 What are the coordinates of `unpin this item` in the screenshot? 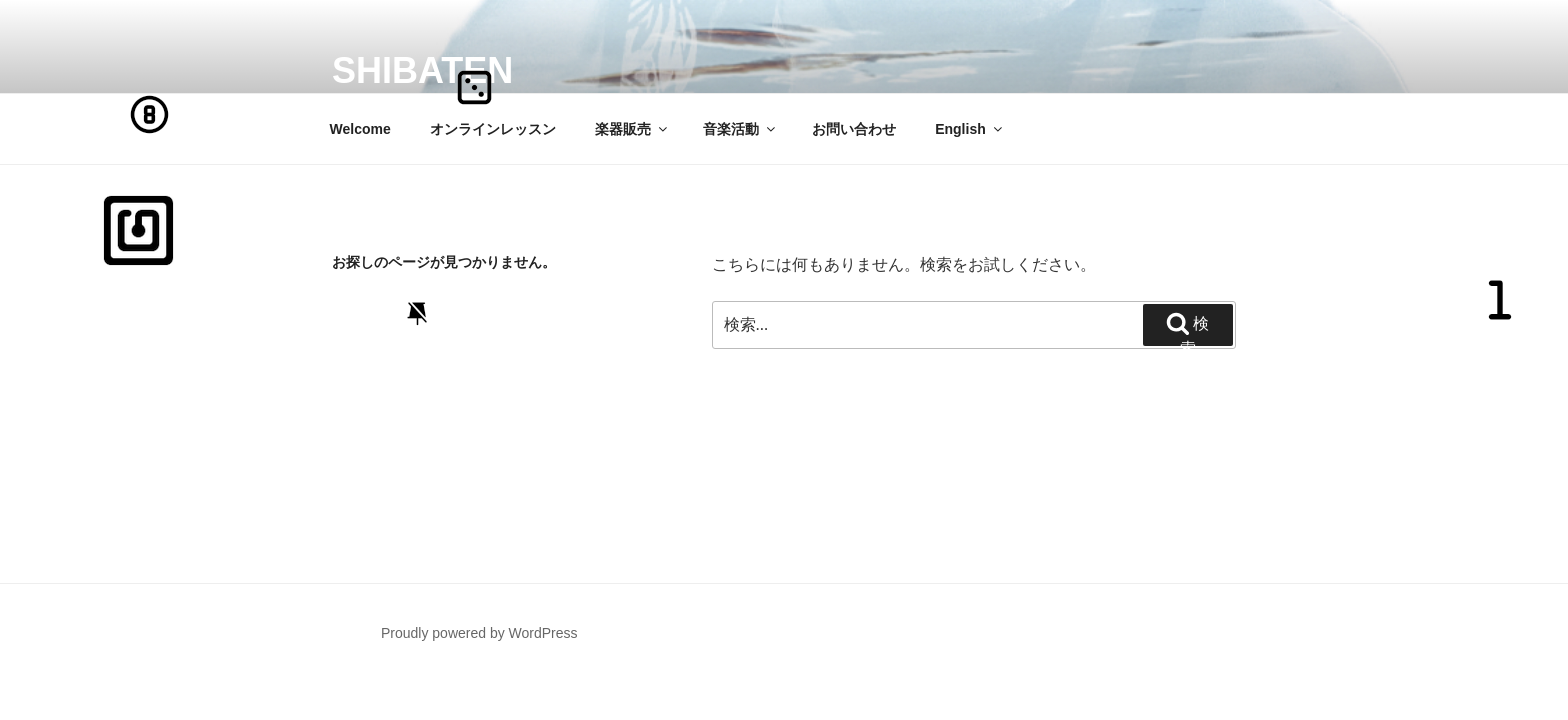 It's located at (417, 312).